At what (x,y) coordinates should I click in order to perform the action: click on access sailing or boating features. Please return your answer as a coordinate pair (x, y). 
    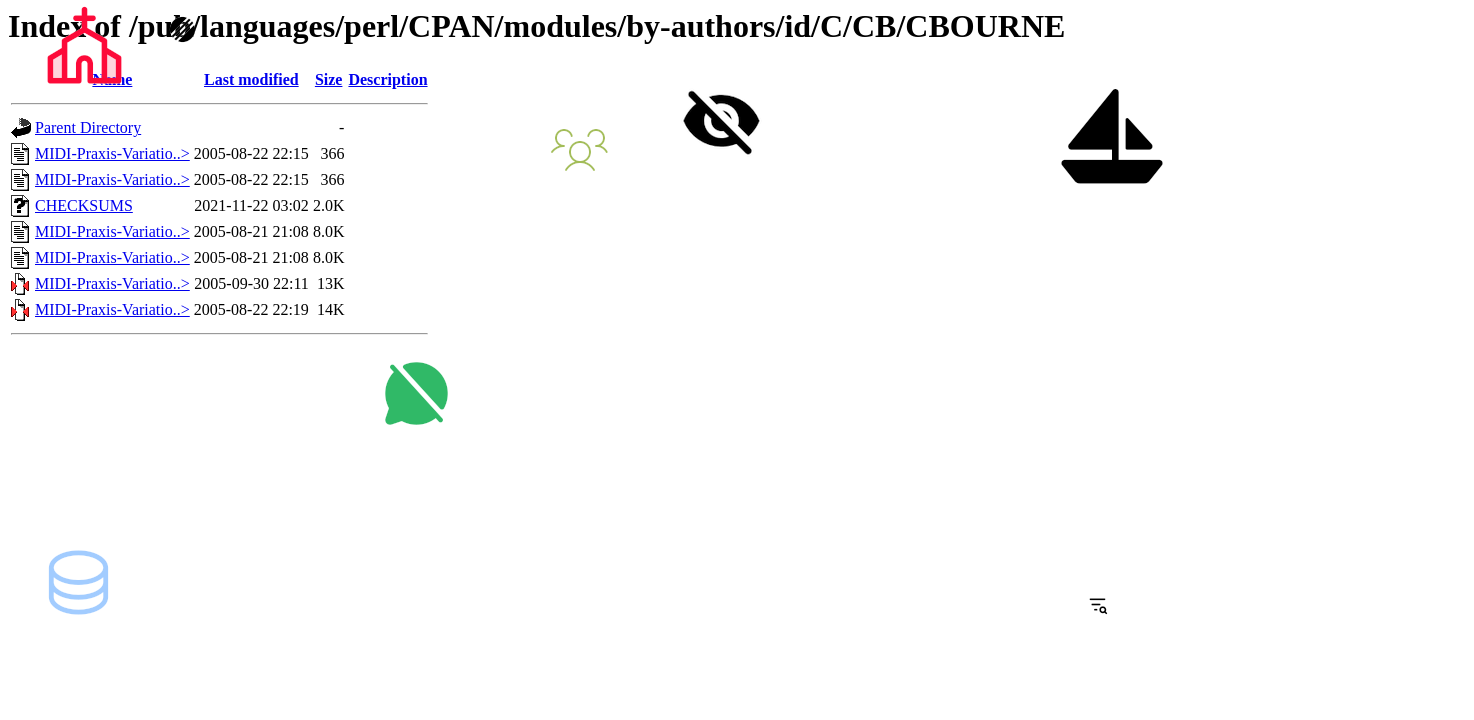
    Looking at the image, I should click on (1112, 143).